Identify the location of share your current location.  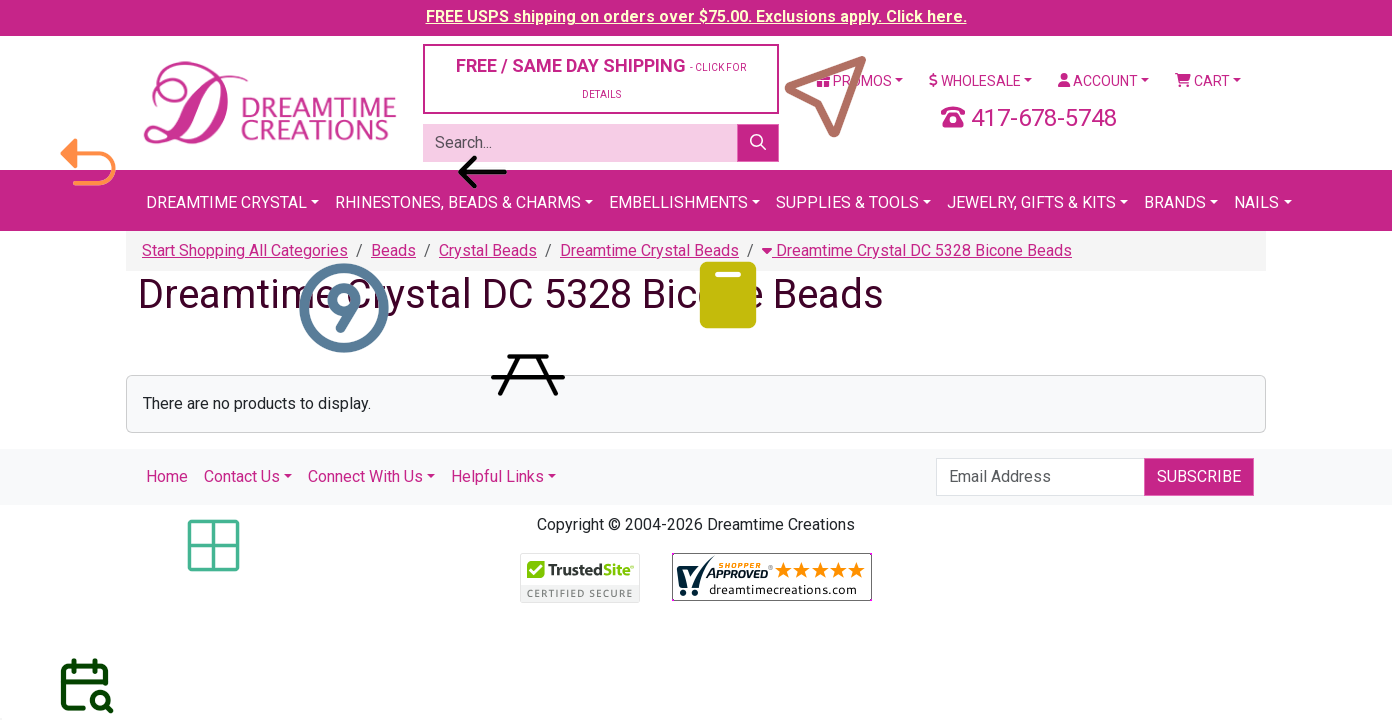
(826, 96).